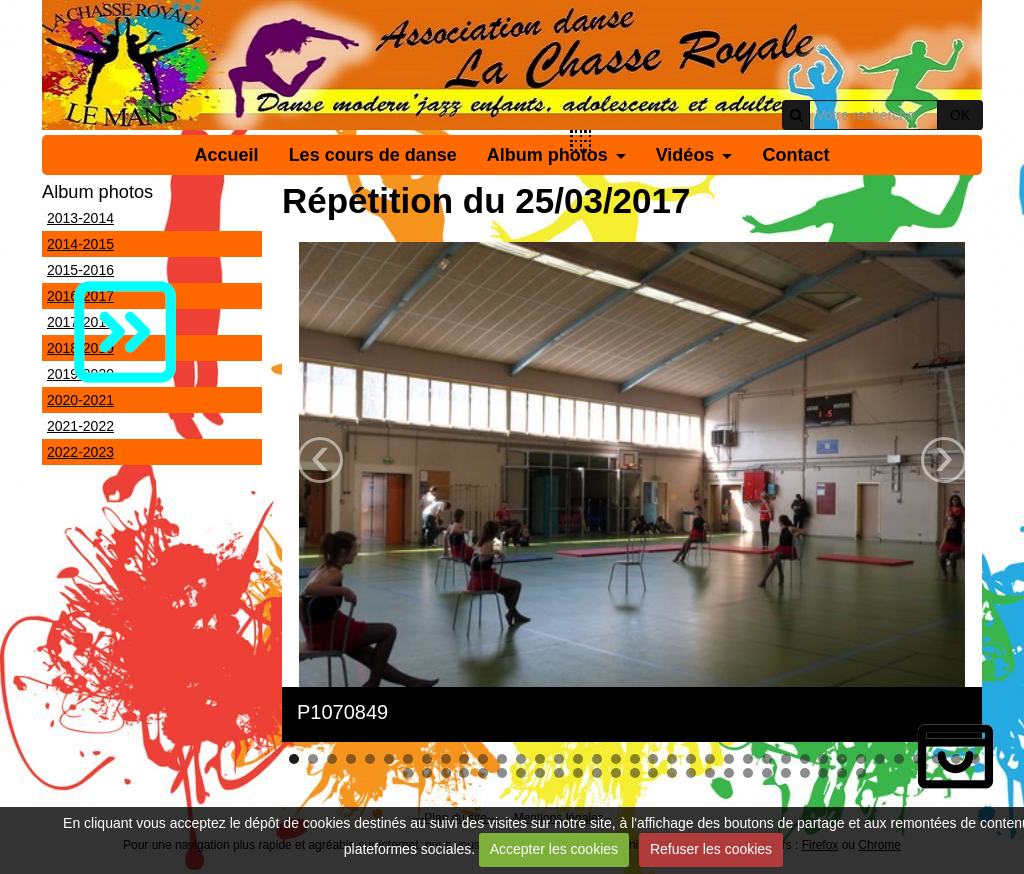 Image resolution: width=1024 pixels, height=874 pixels. I want to click on navigate forward or skip ahead, so click(125, 332).